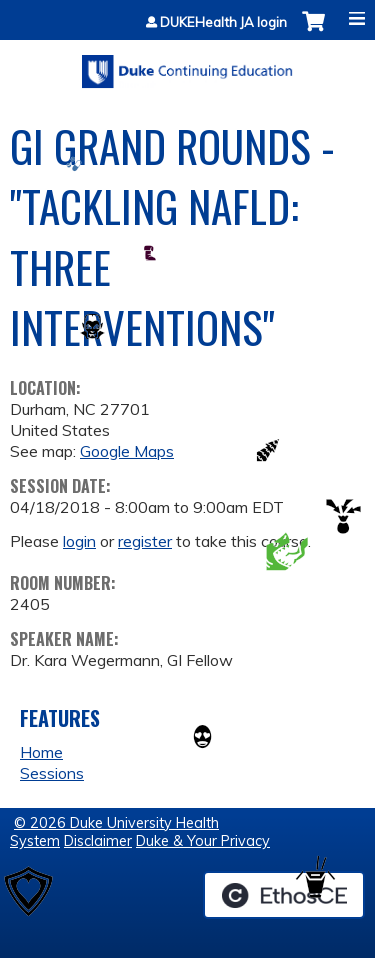  What do you see at coordinates (149, 253) in the screenshot?
I see `equip footwear to your character` at bounding box center [149, 253].